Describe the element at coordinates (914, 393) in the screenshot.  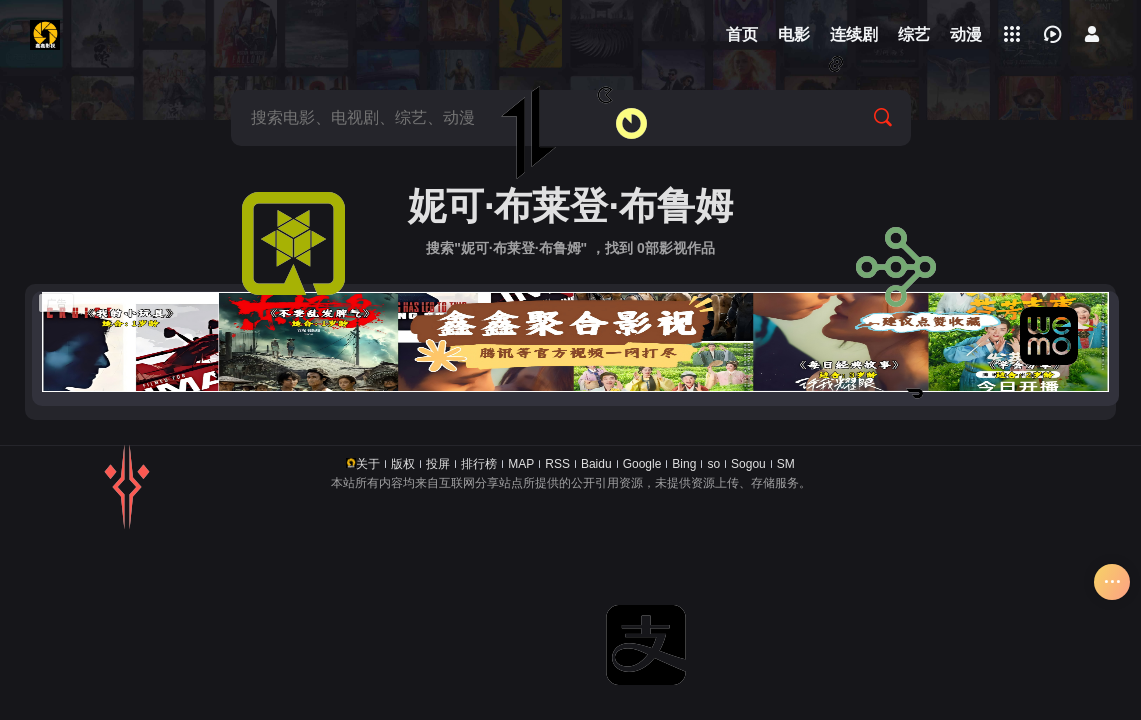
I see `open the DoorDash app` at that location.